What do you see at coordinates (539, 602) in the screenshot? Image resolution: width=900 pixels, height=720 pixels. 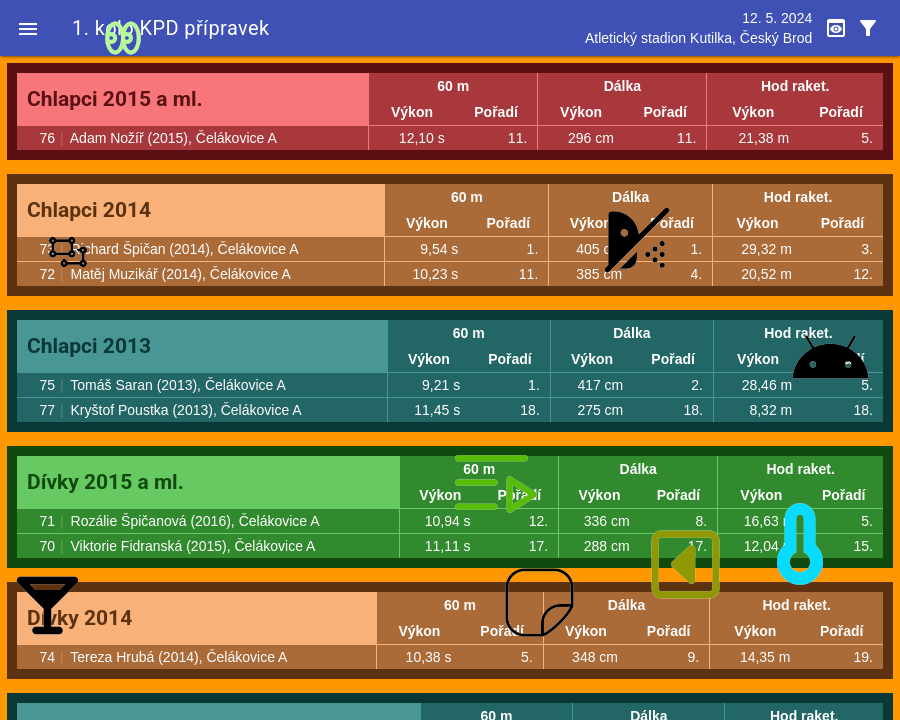 I see `add a sticker to your message` at bounding box center [539, 602].